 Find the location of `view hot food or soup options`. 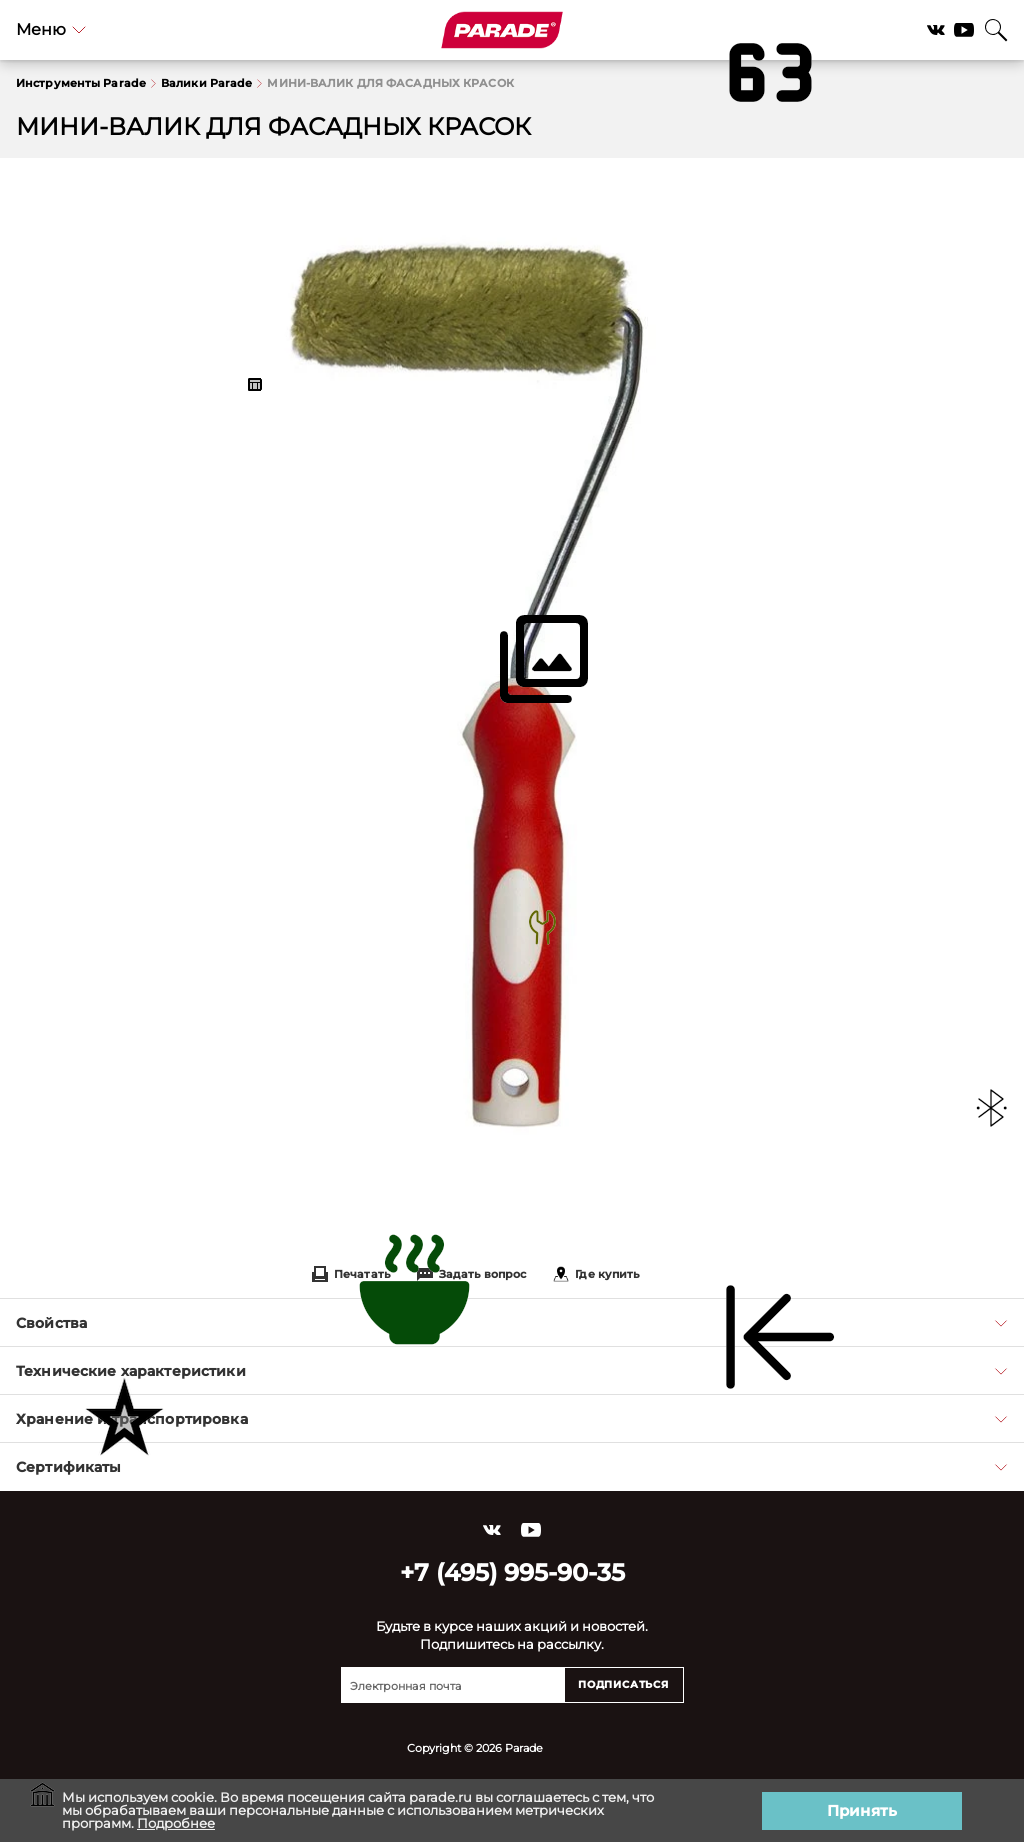

view hot food or soup options is located at coordinates (414, 1289).